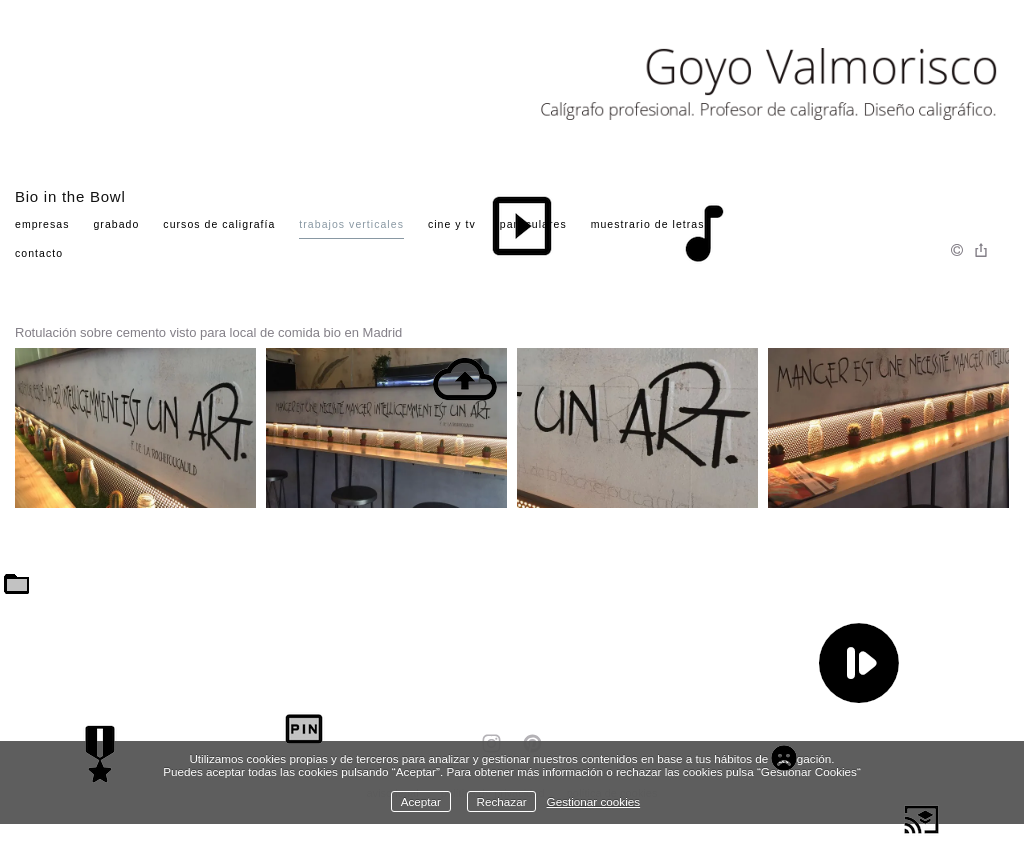 This screenshot has width=1024, height=844. What do you see at coordinates (100, 755) in the screenshot?
I see `view achievements or awards` at bounding box center [100, 755].